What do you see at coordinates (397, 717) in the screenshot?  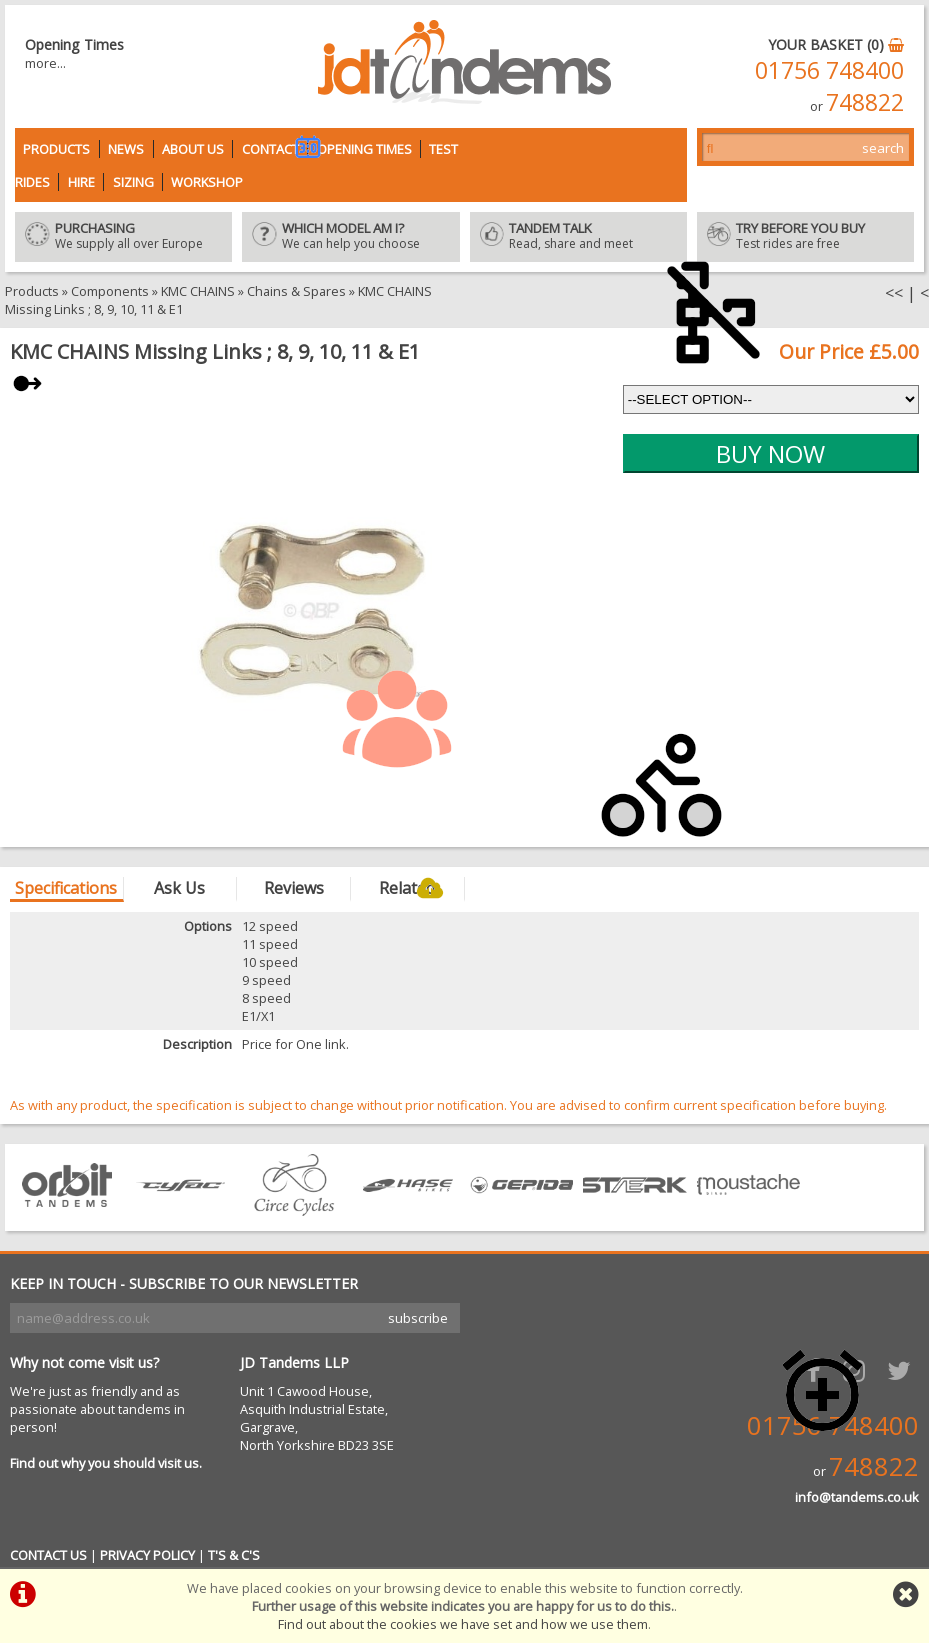 I see `view group members or team` at bounding box center [397, 717].